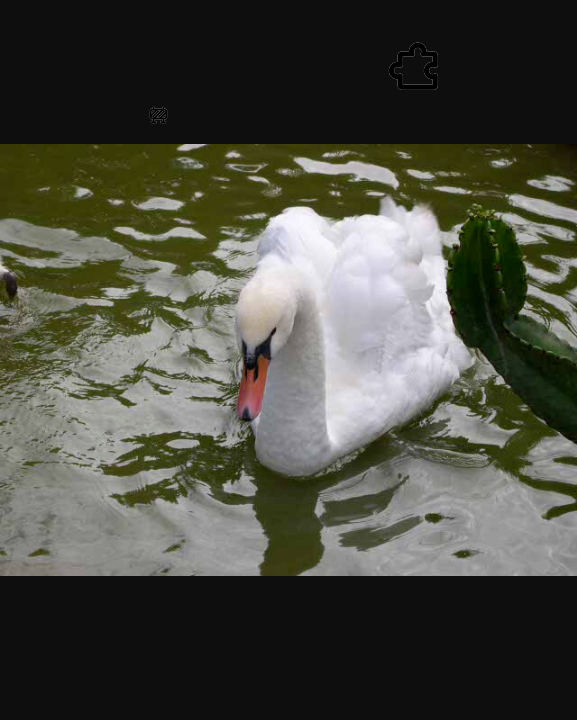 This screenshot has height=720, width=577. I want to click on indicates a blocked or restricted area, so click(158, 114).